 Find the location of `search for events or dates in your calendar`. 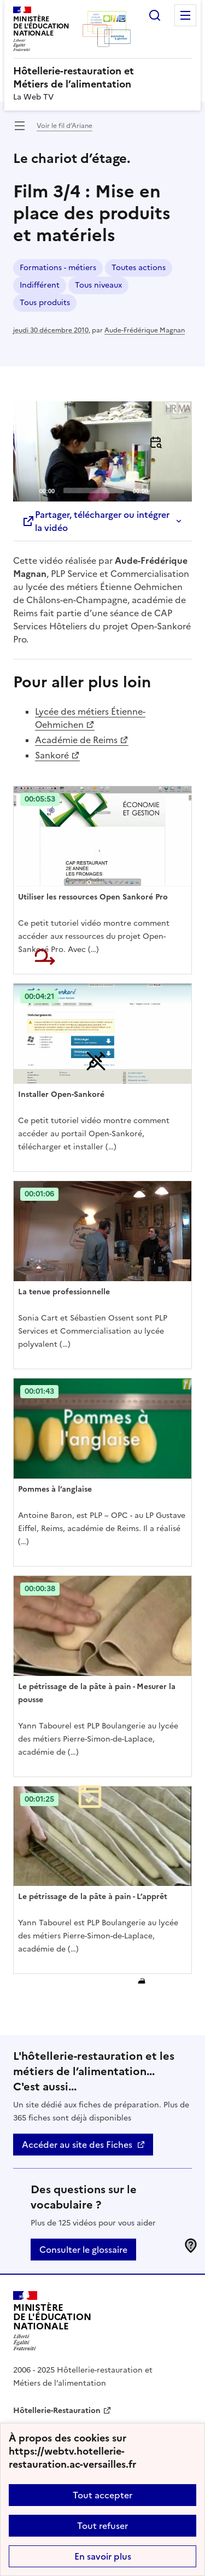

search for events or dates in your calendar is located at coordinates (155, 442).